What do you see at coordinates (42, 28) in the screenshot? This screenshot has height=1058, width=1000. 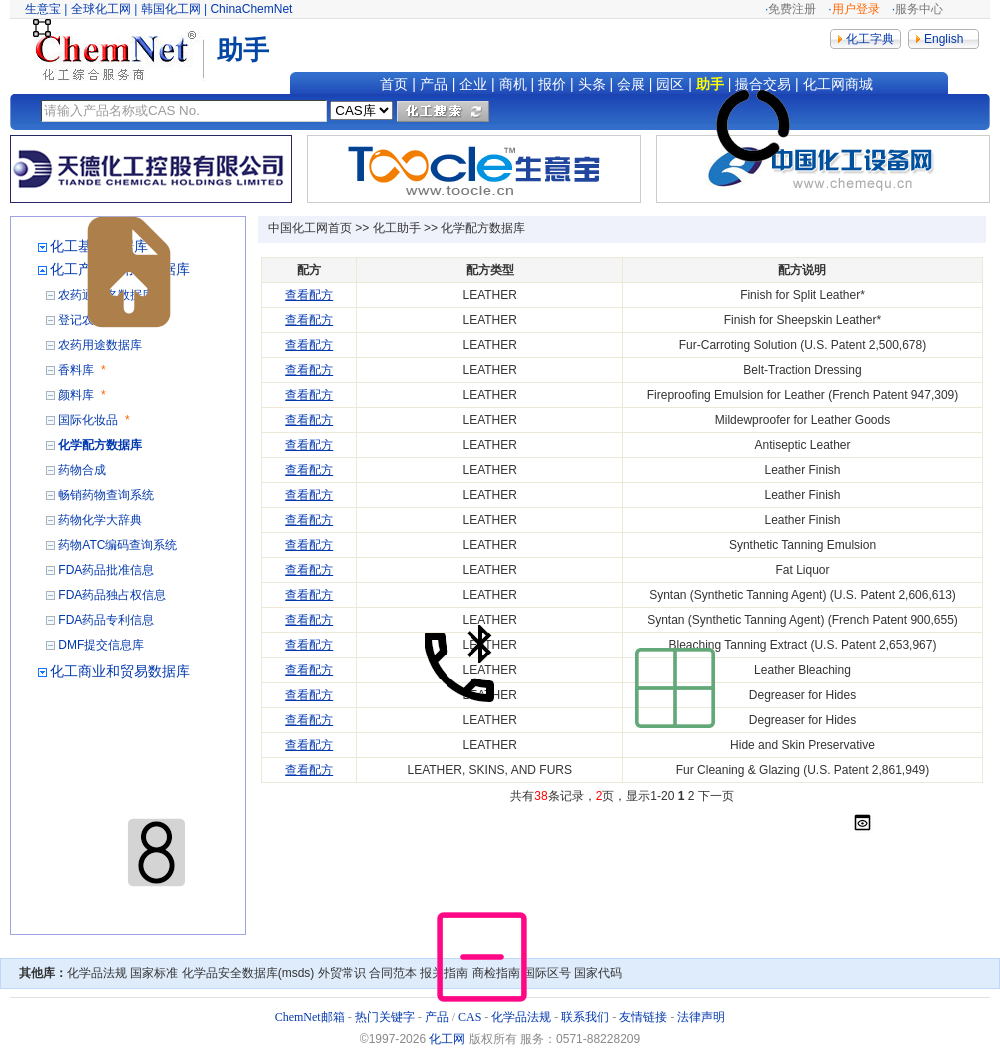 I see `adjust selection boundaries` at bounding box center [42, 28].